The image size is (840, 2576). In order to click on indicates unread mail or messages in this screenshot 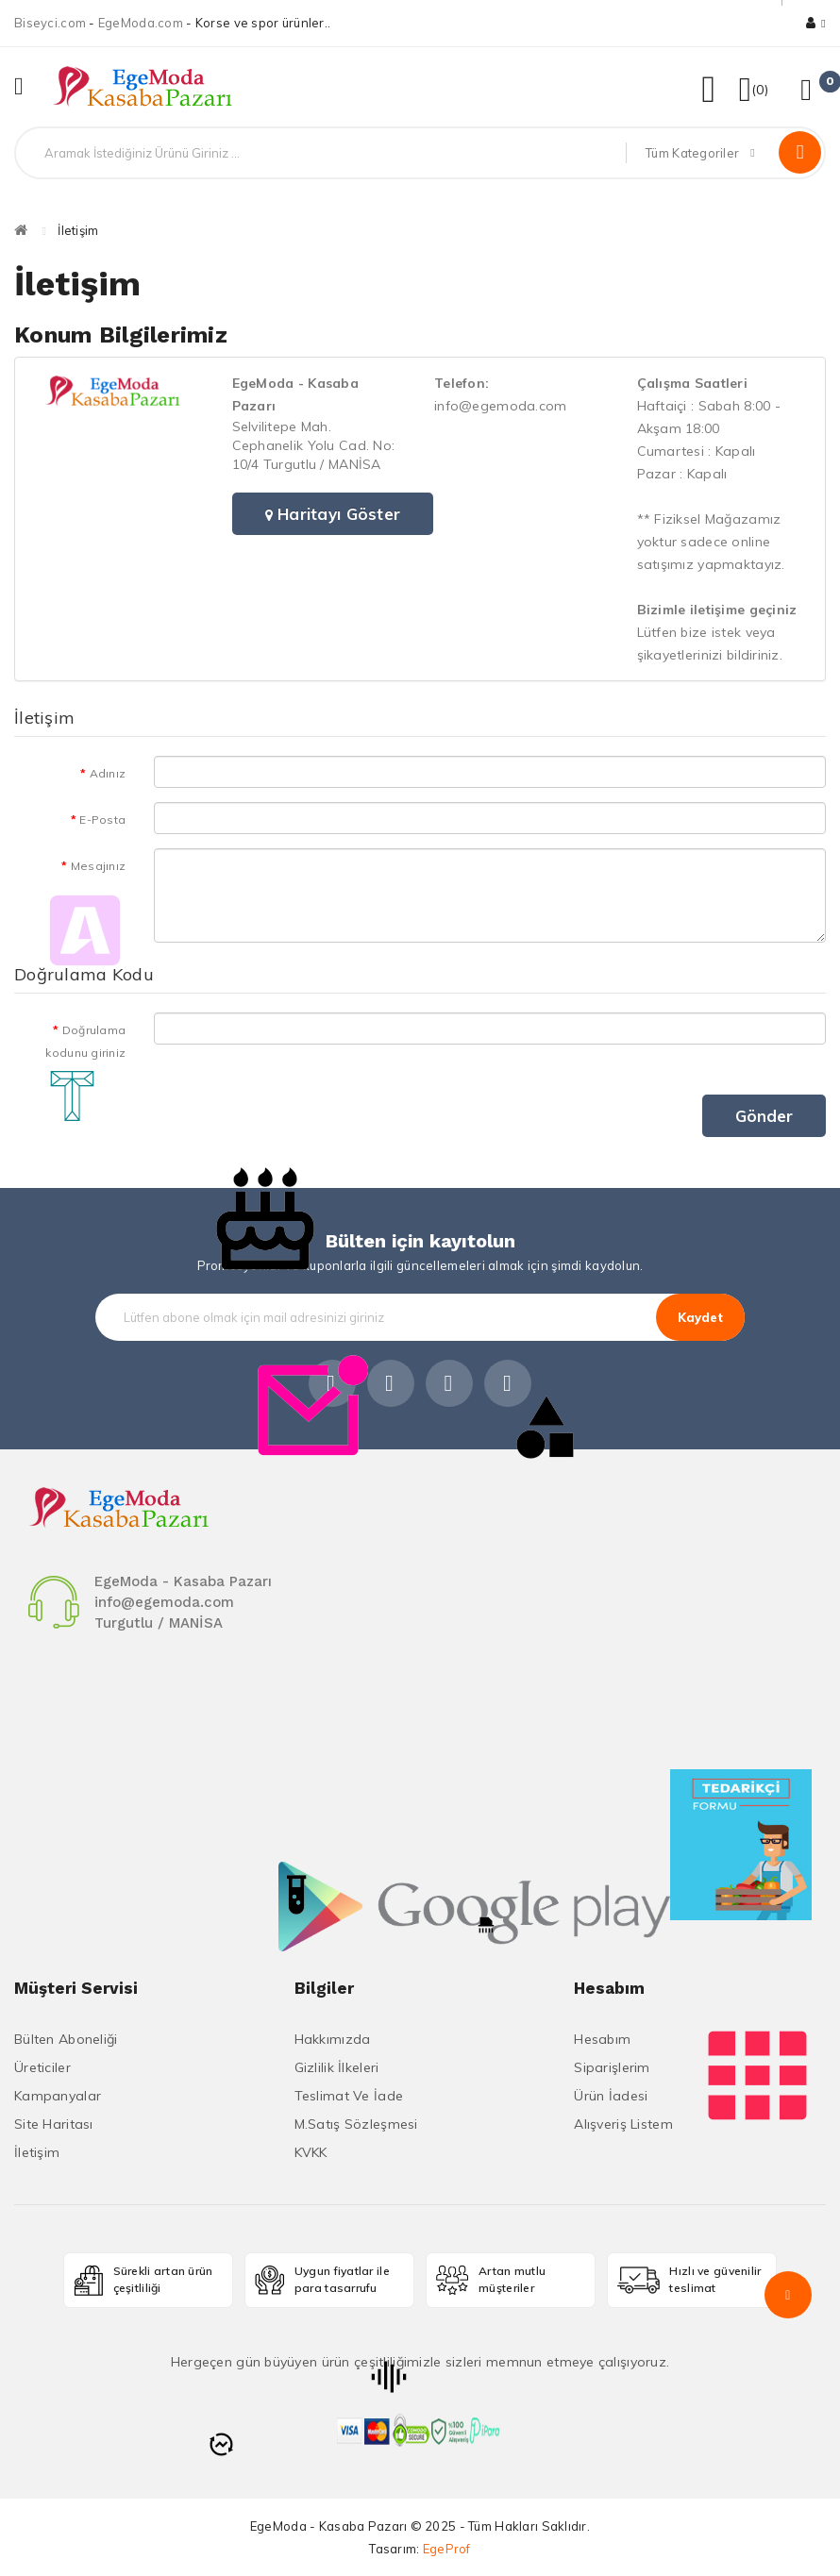, I will do `click(308, 1410)`.